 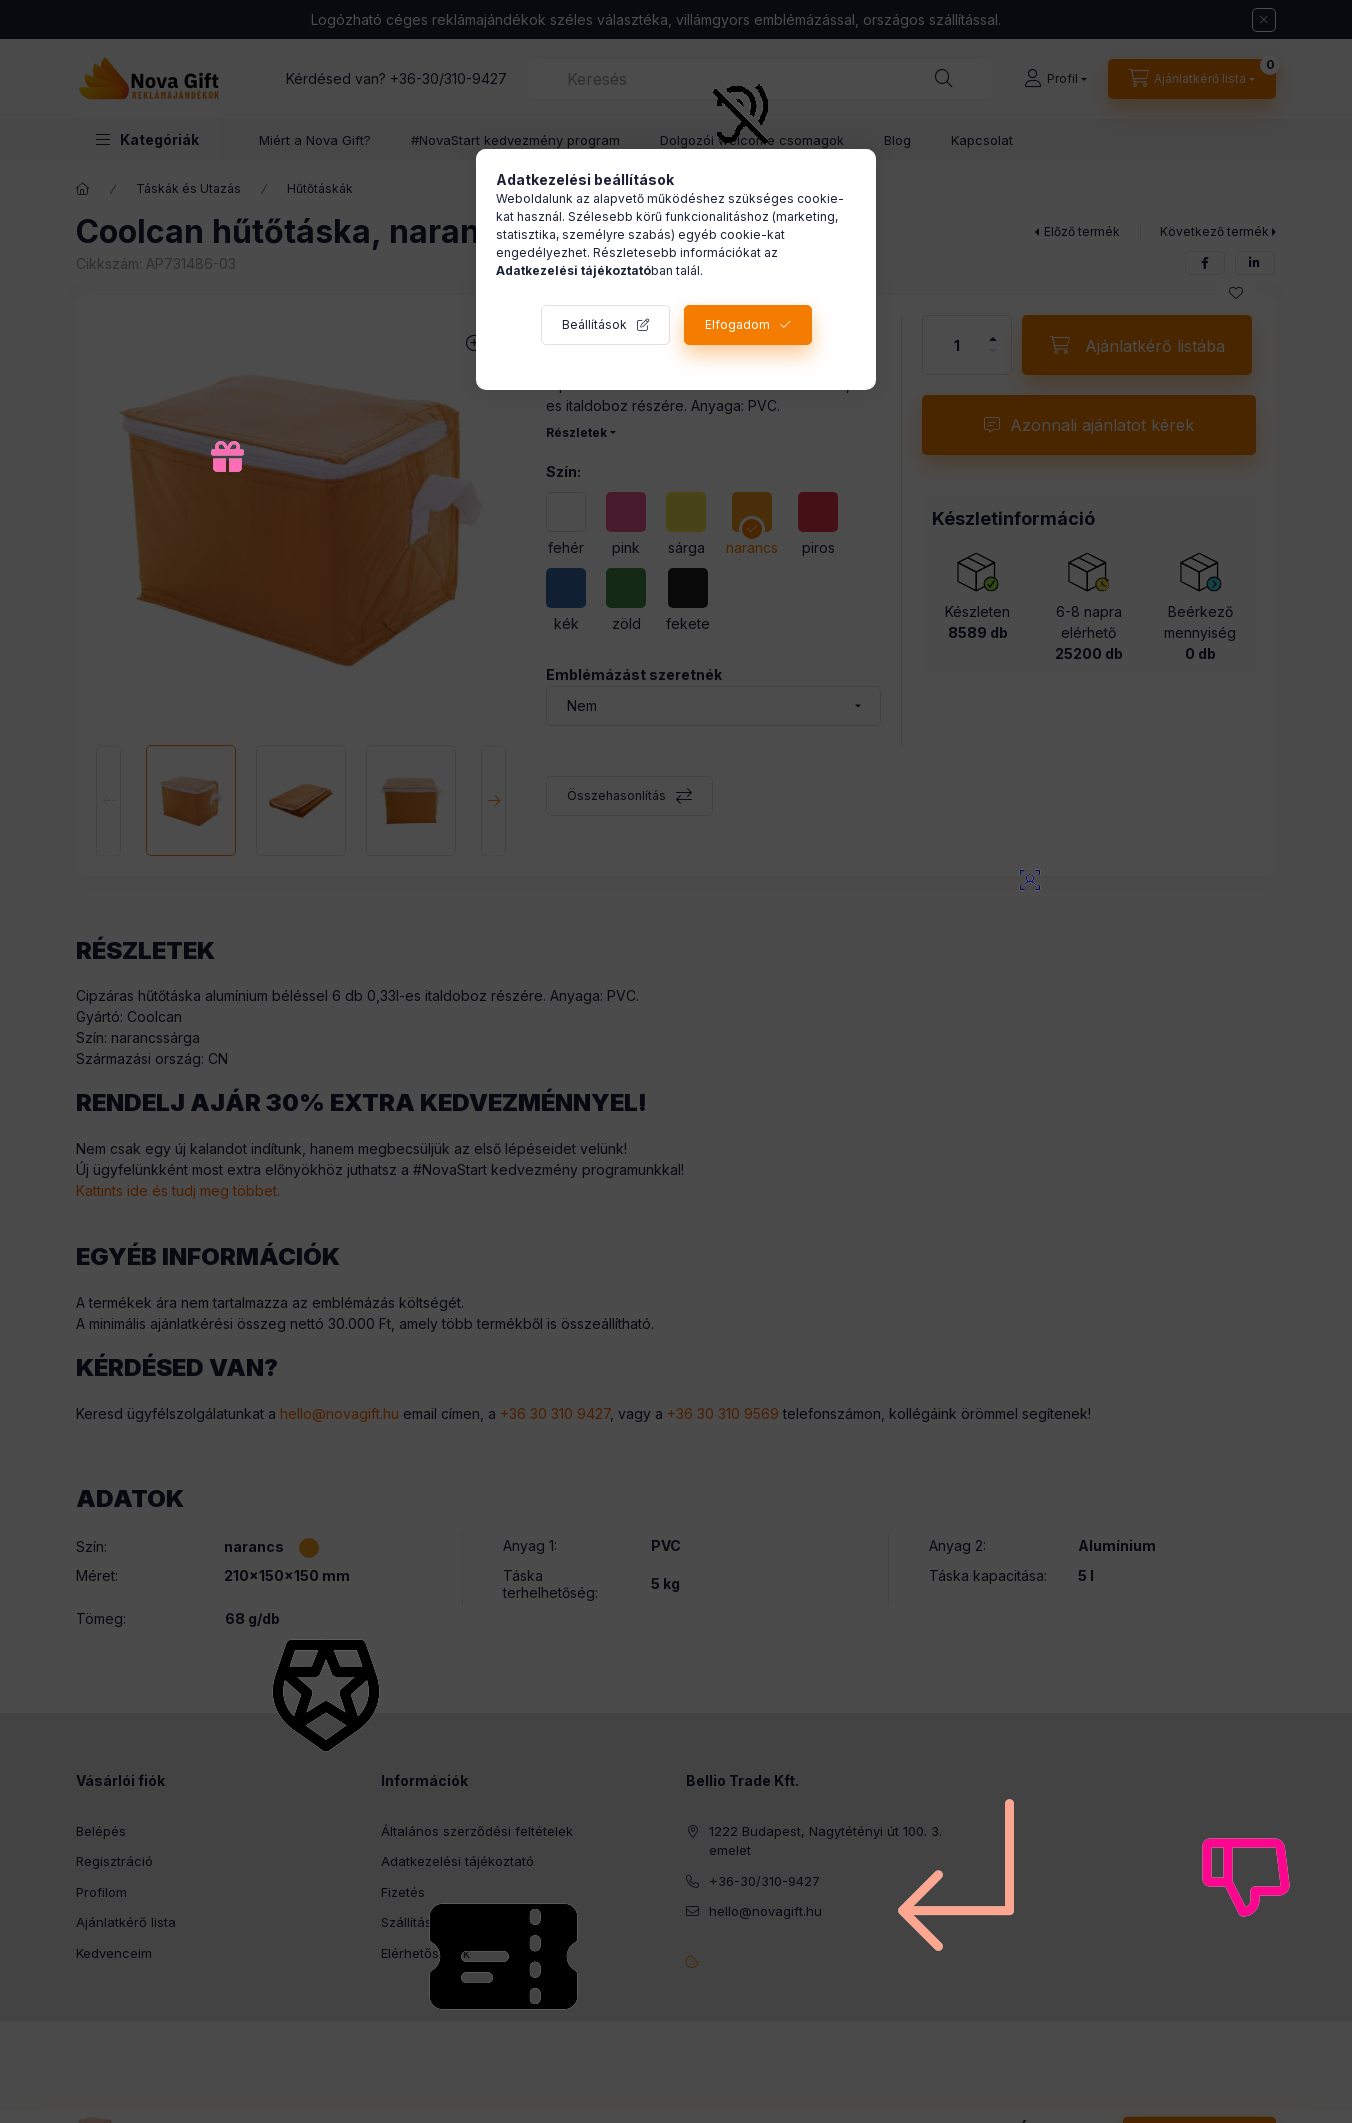 What do you see at coordinates (503, 1956) in the screenshot?
I see `view your tickets or passes` at bounding box center [503, 1956].